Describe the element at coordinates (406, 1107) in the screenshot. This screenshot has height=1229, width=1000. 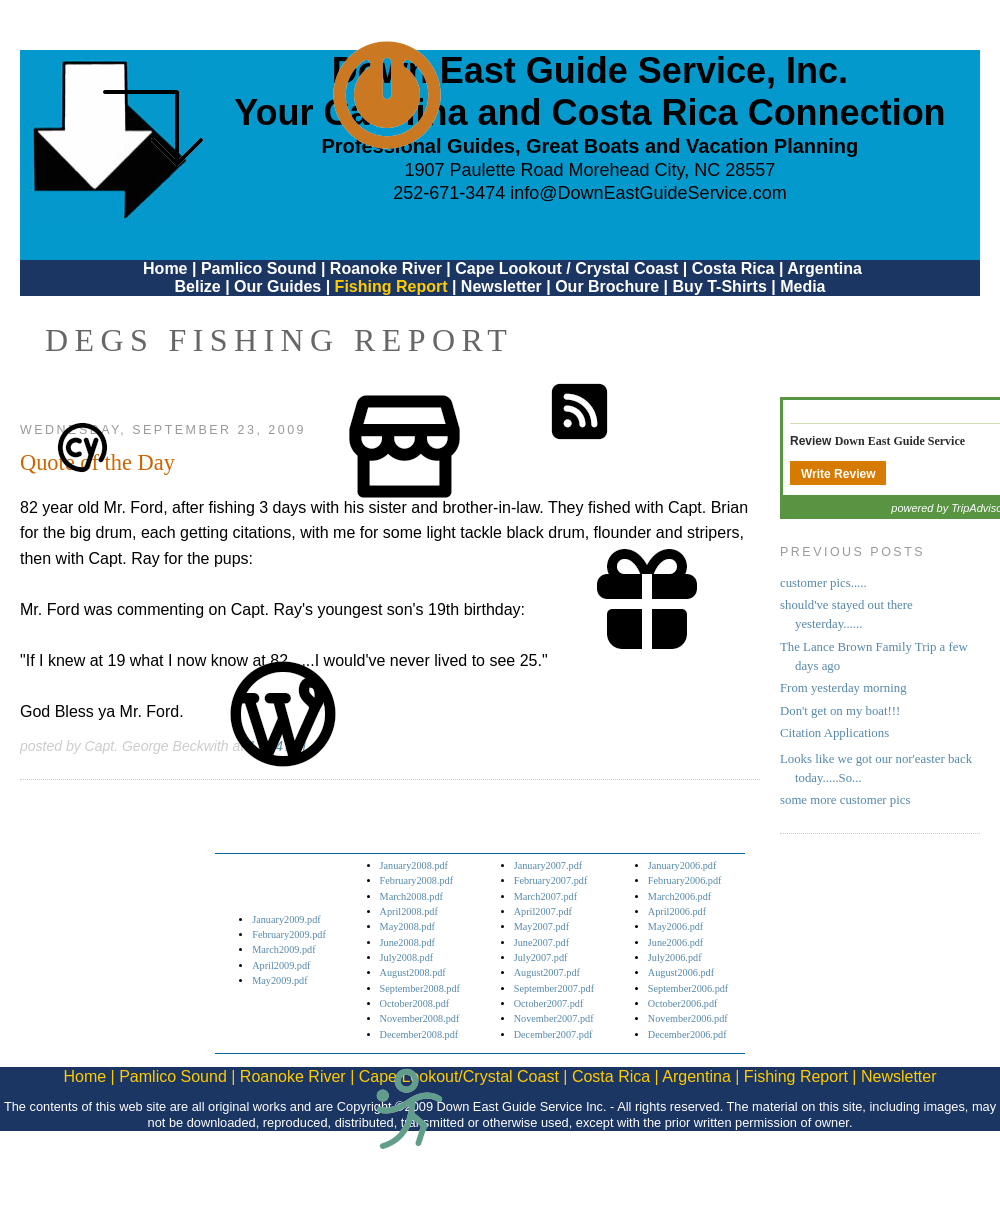
I see `access throwing or toss-related activity` at that location.